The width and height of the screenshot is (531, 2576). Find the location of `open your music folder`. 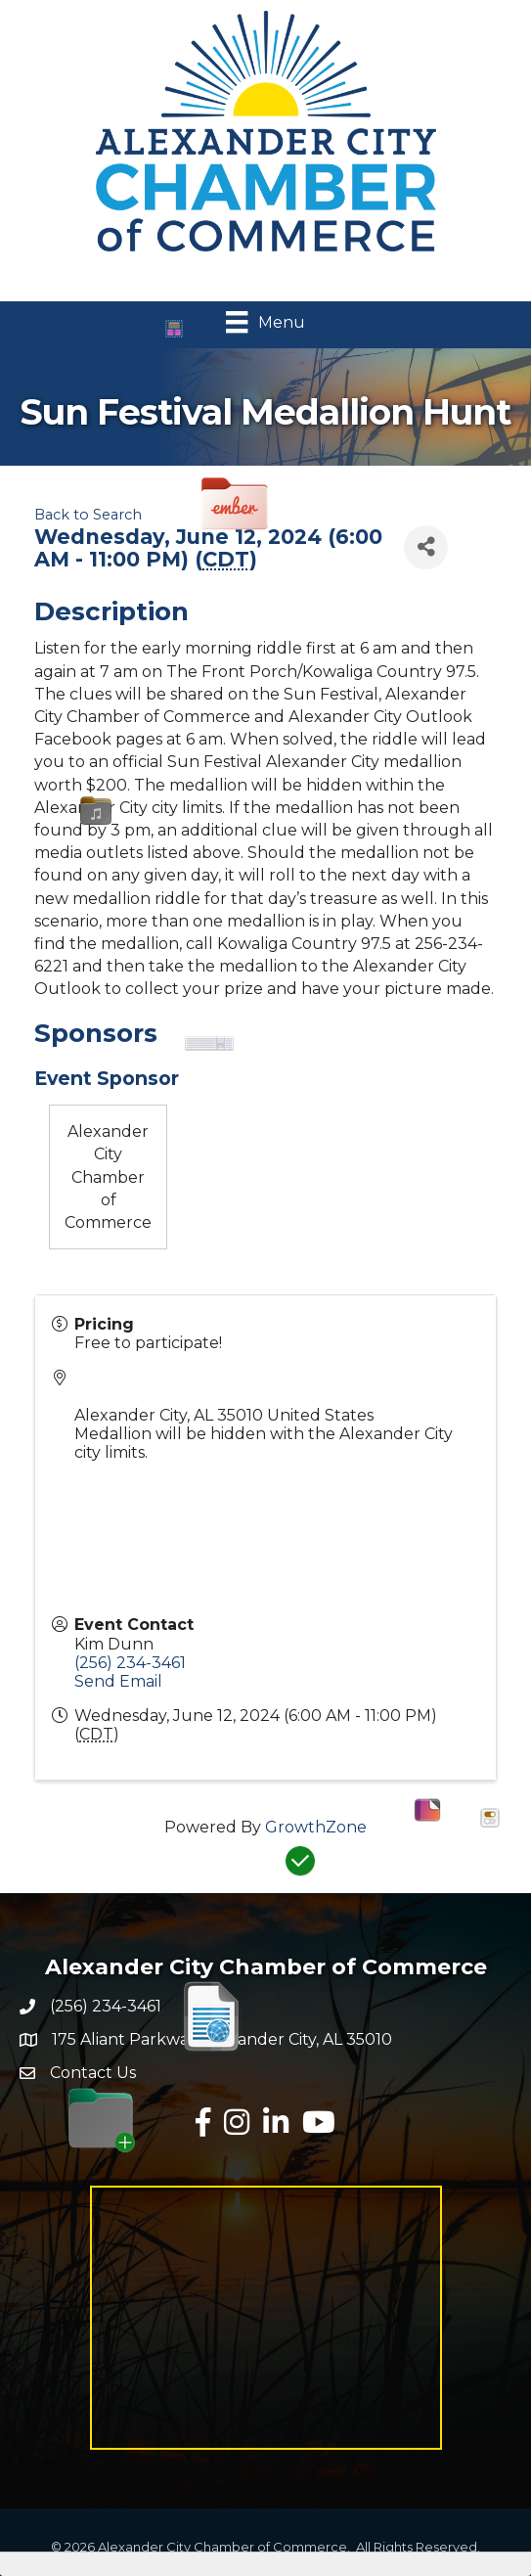

open your music folder is located at coordinates (96, 810).